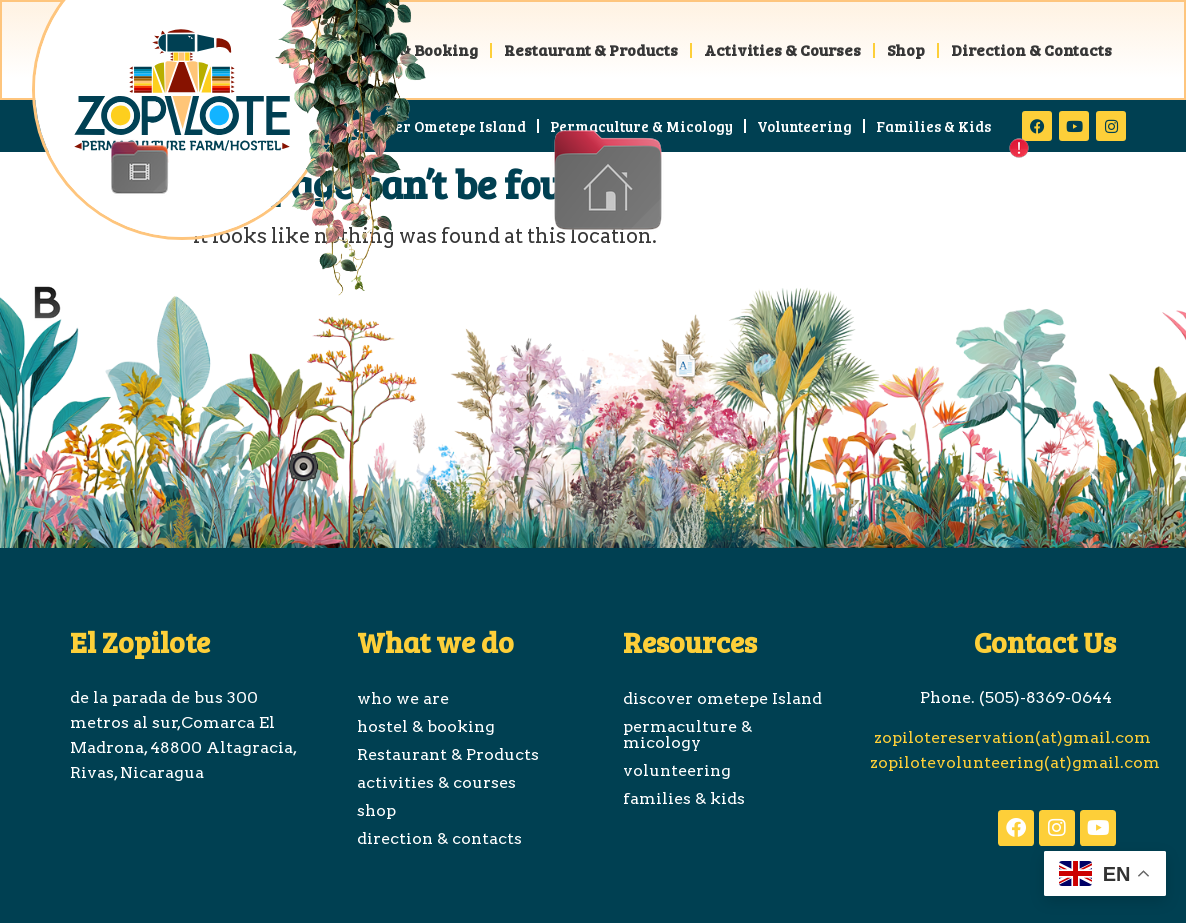 Image resolution: width=1186 pixels, height=923 pixels. I want to click on open your videos folder, so click(139, 167).